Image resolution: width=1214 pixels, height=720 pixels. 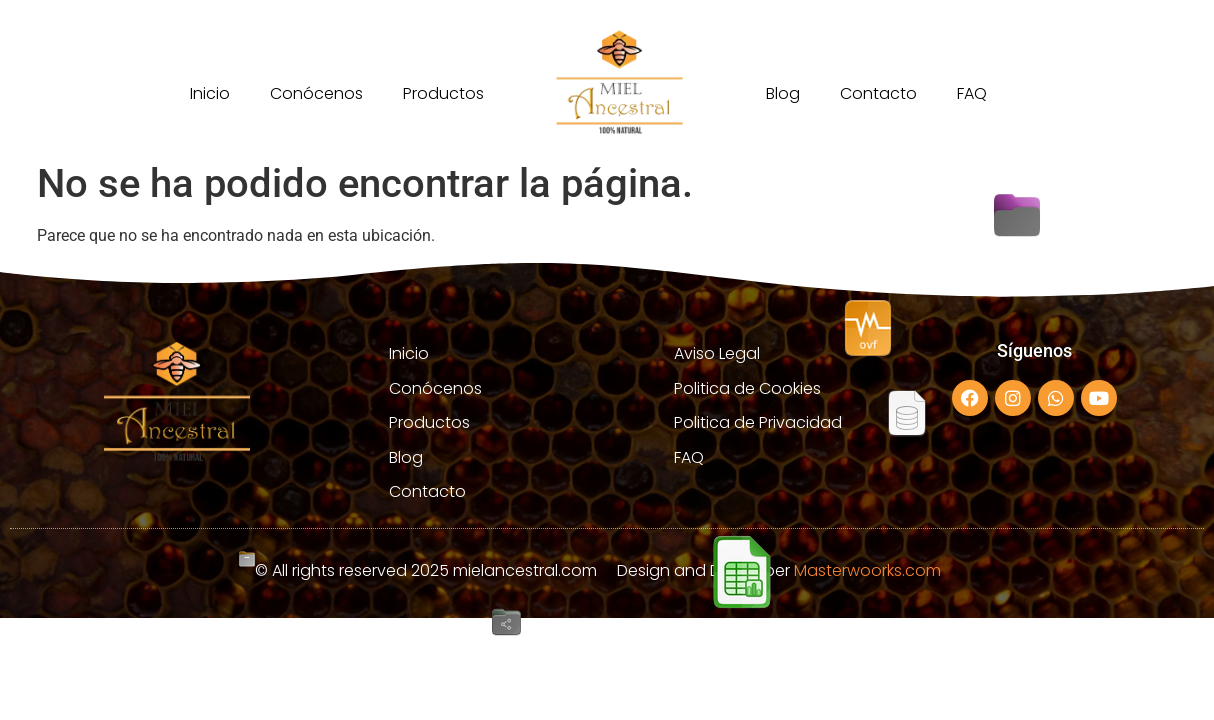 What do you see at coordinates (506, 621) in the screenshot?
I see `open your public shared folder` at bounding box center [506, 621].